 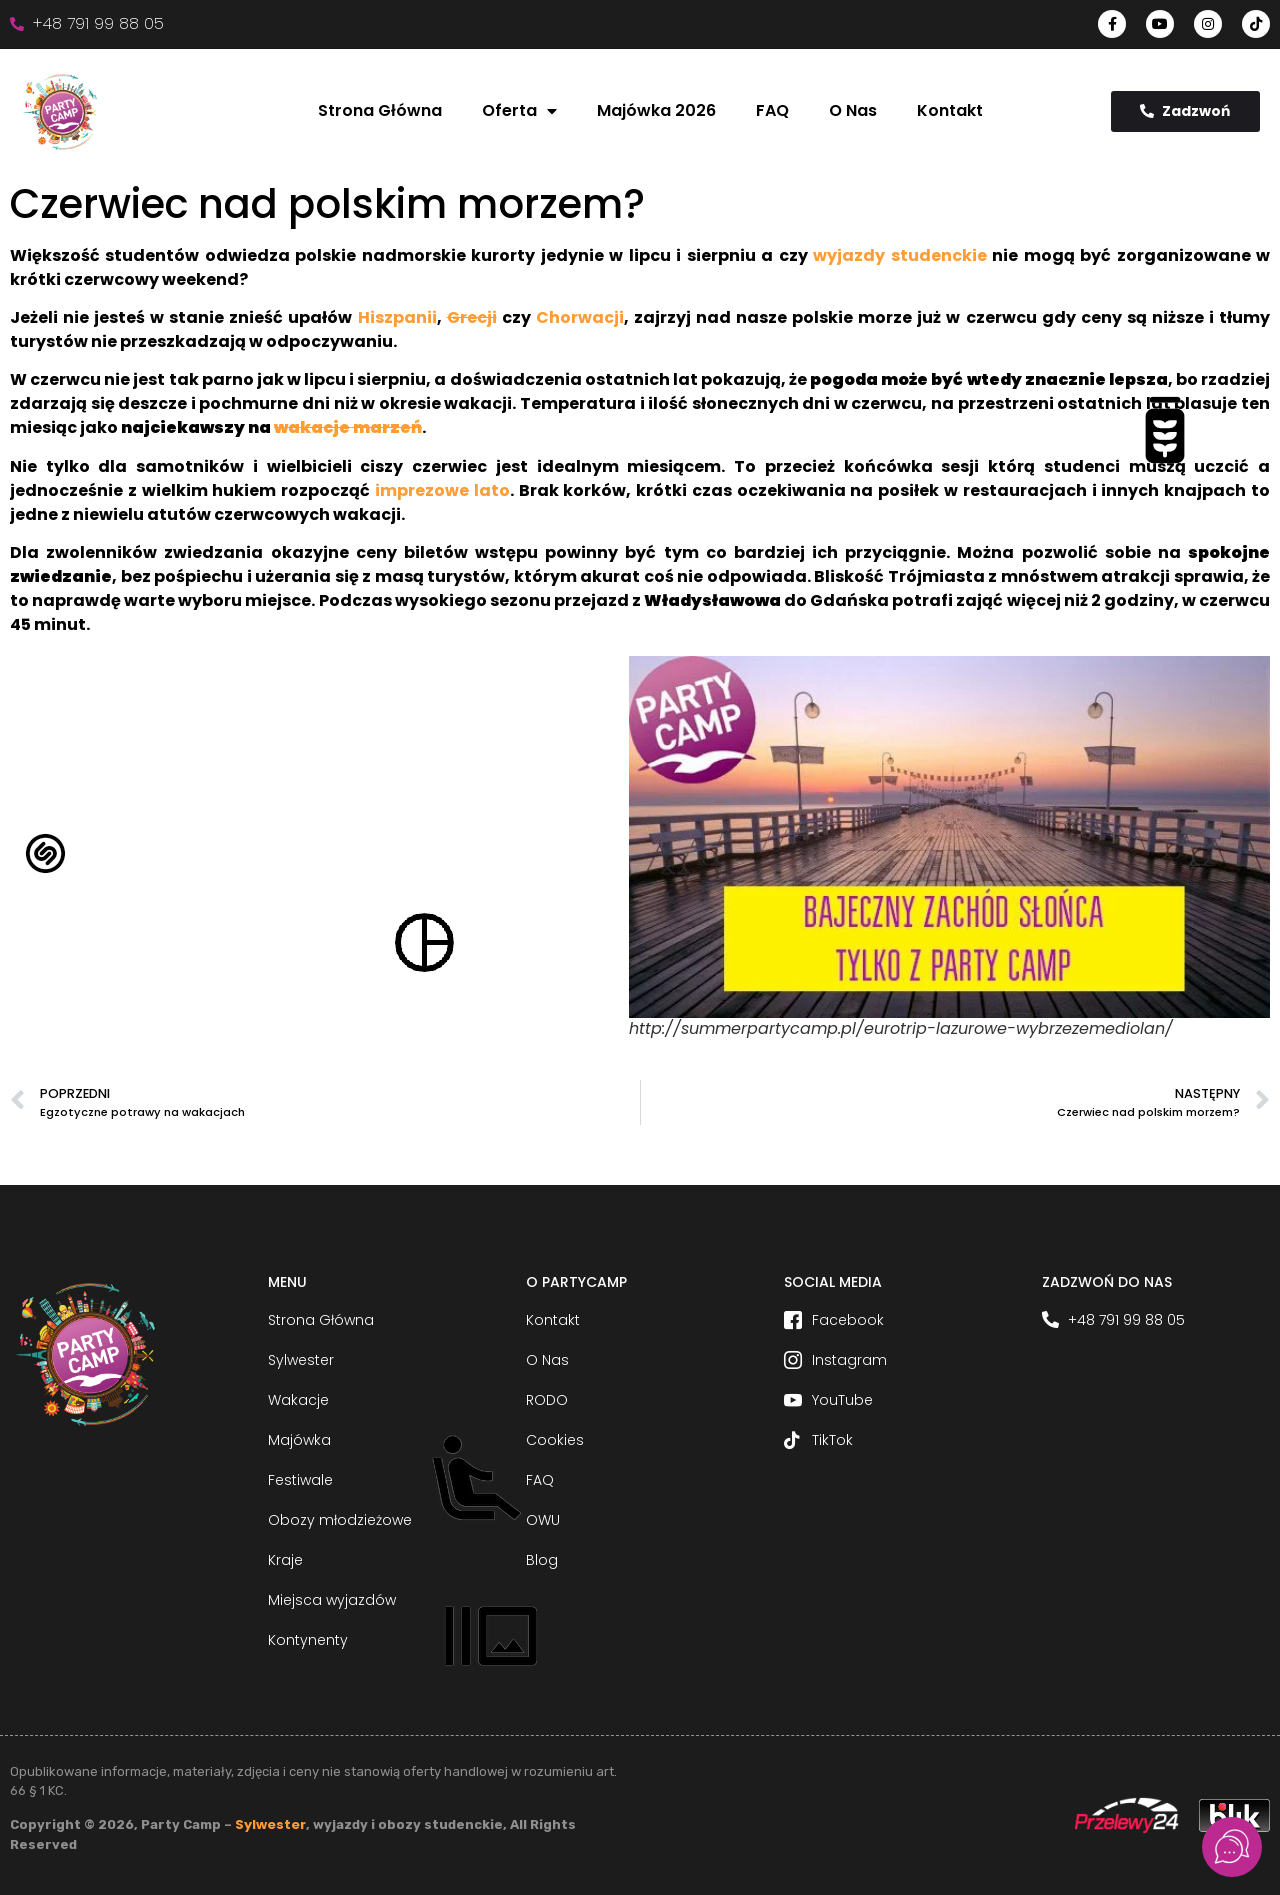 What do you see at coordinates (1165, 432) in the screenshot?
I see `view stored grain or wheat inventory` at bounding box center [1165, 432].